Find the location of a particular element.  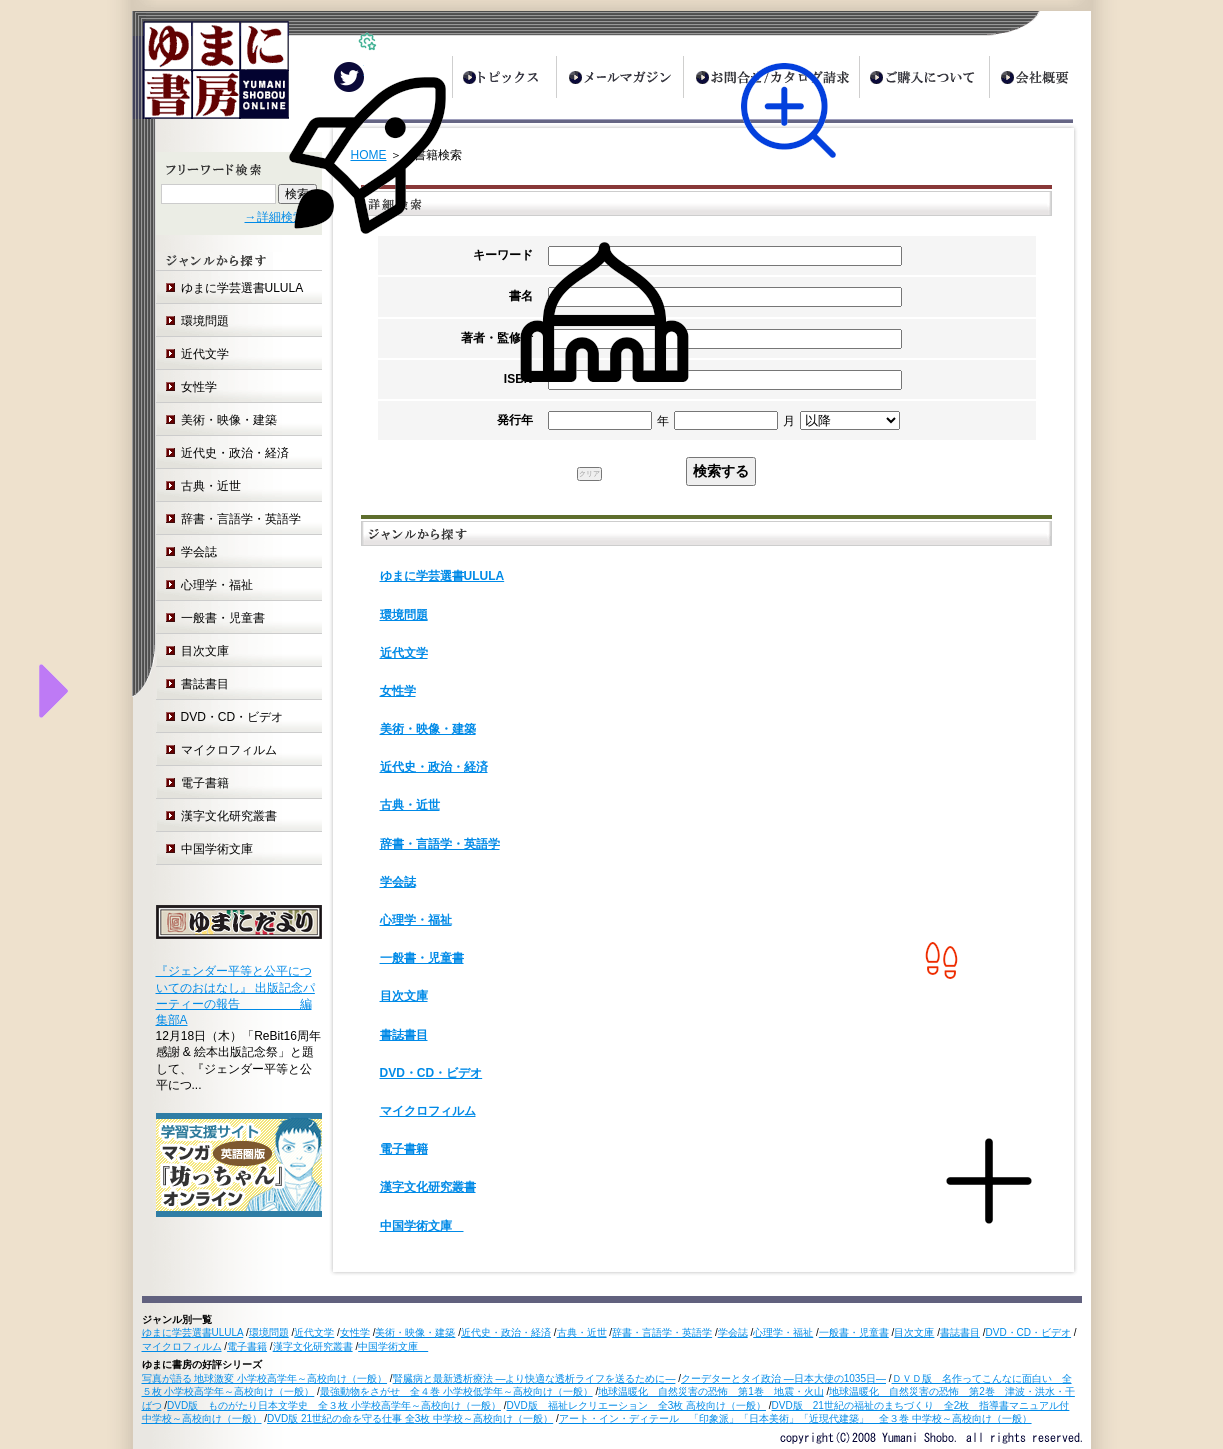

access favorite or starred settings is located at coordinates (367, 41).